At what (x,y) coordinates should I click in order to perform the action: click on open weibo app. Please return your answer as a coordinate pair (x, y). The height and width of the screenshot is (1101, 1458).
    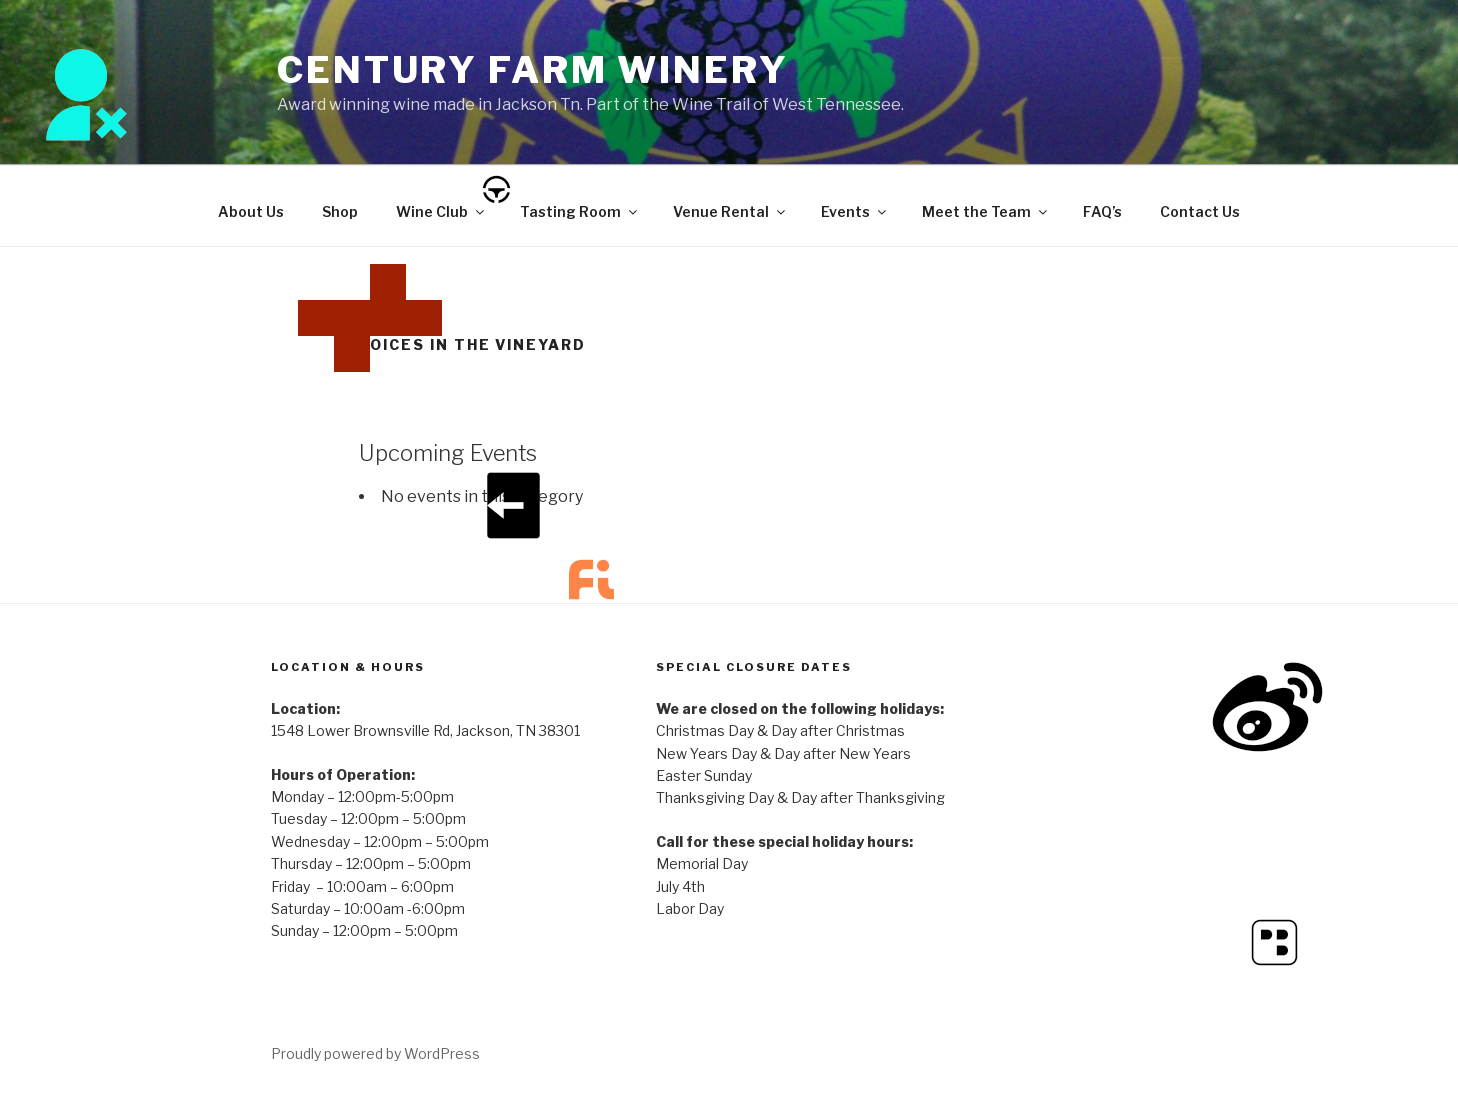
    Looking at the image, I should click on (1267, 710).